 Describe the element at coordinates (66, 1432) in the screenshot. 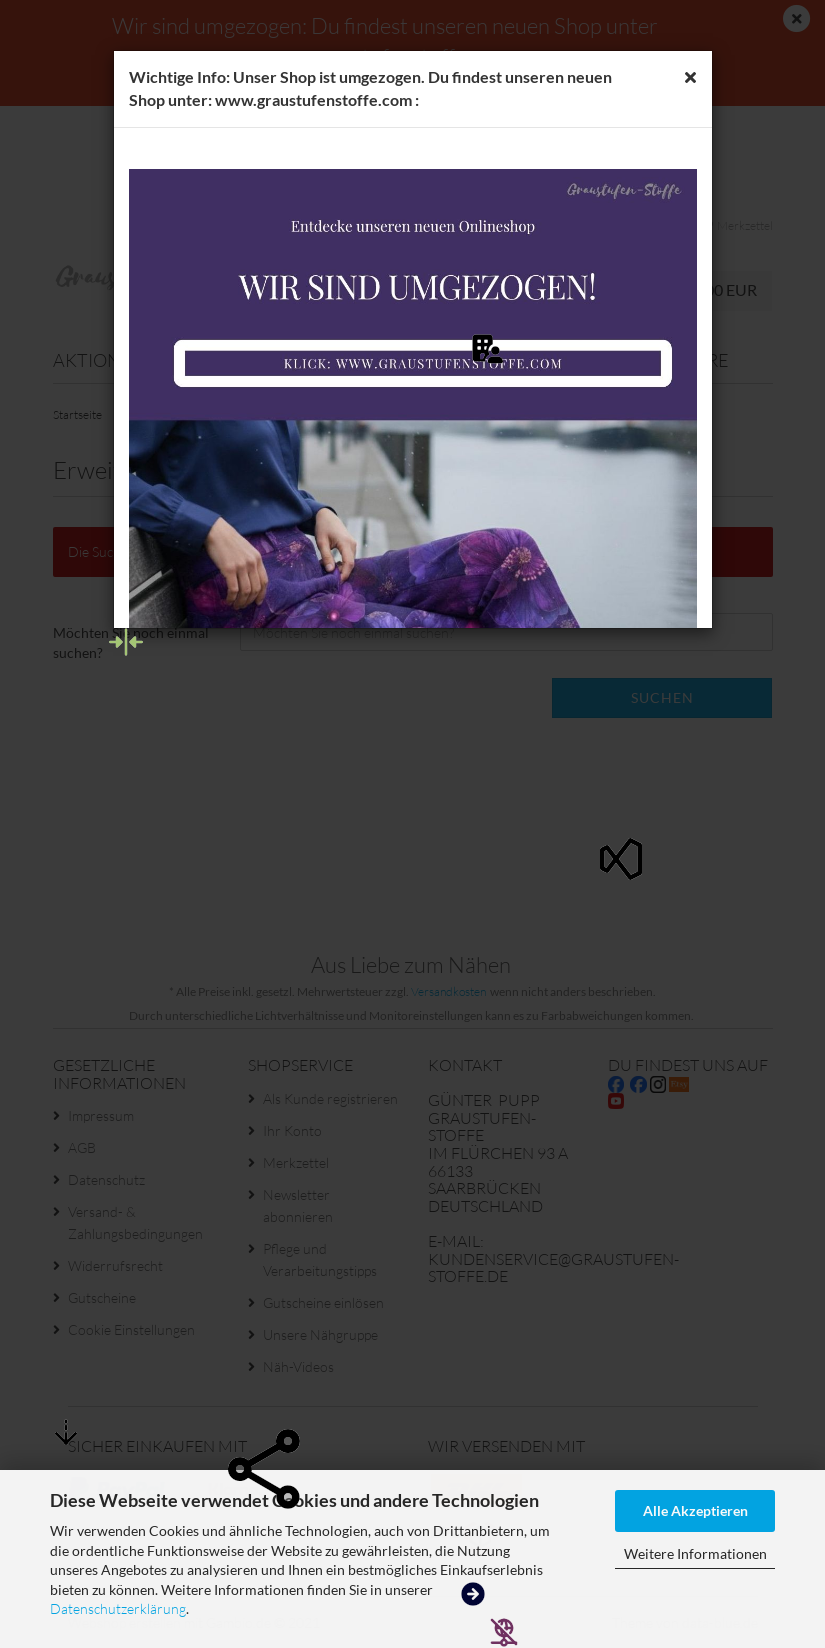

I see `download in progress` at that location.